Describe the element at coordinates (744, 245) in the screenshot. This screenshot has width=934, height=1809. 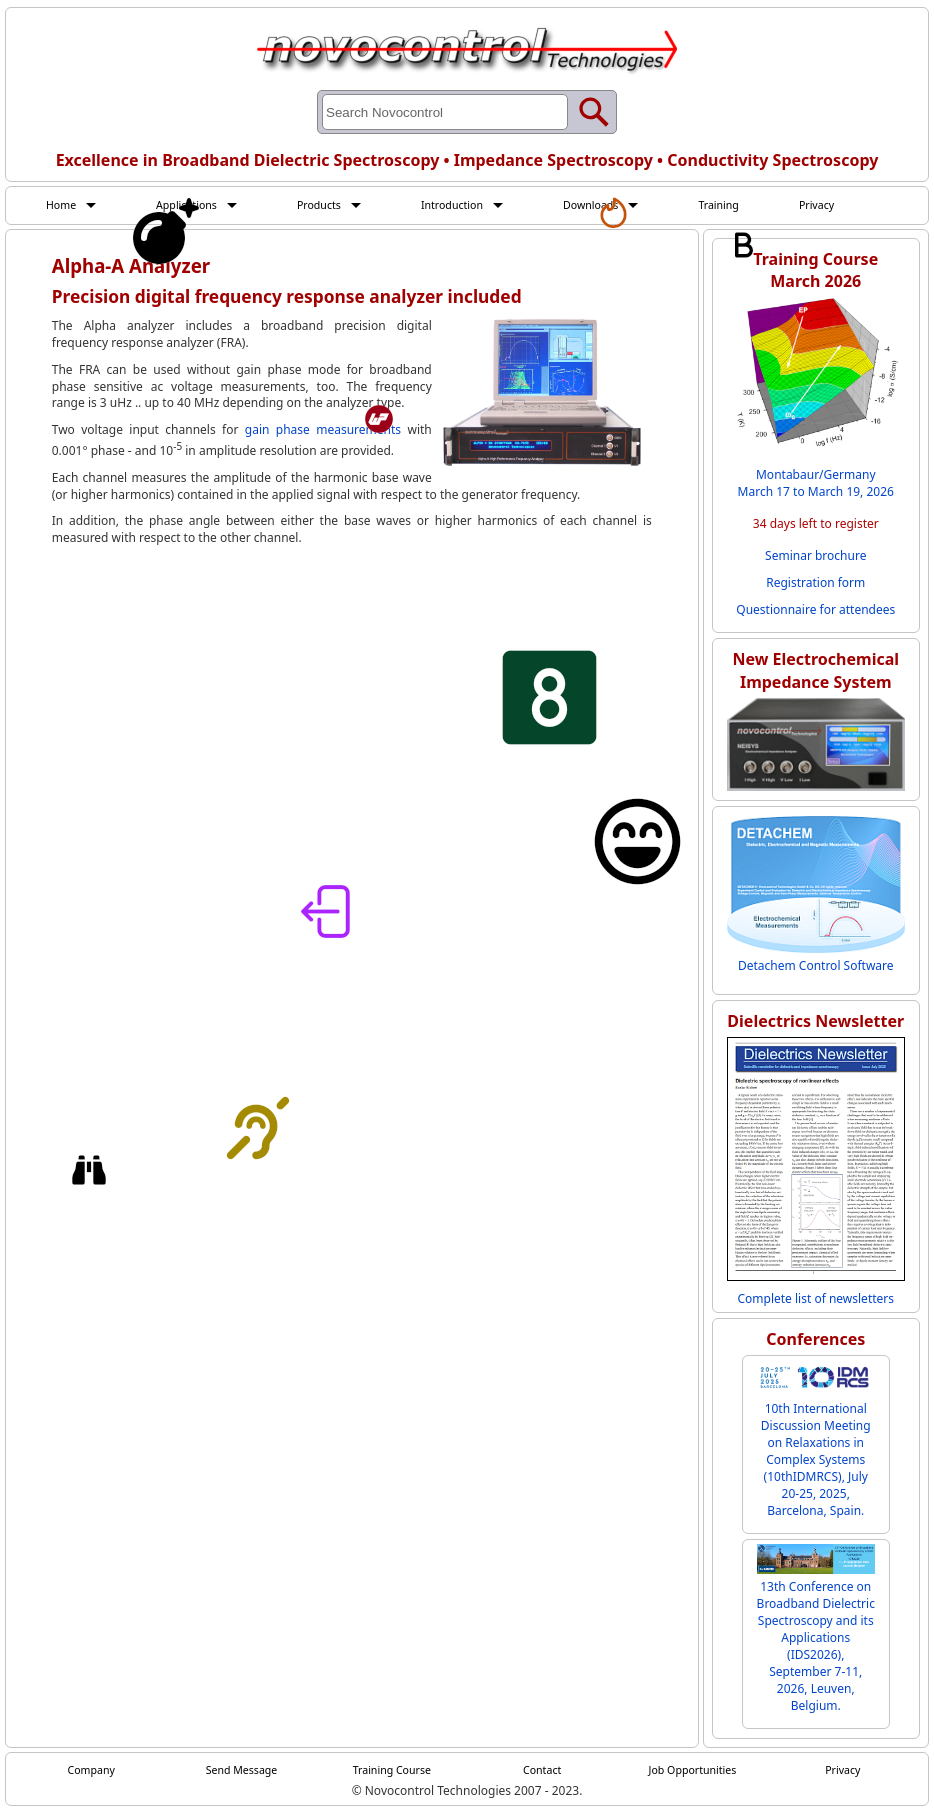
I see `apply bold formatting to selected text` at that location.